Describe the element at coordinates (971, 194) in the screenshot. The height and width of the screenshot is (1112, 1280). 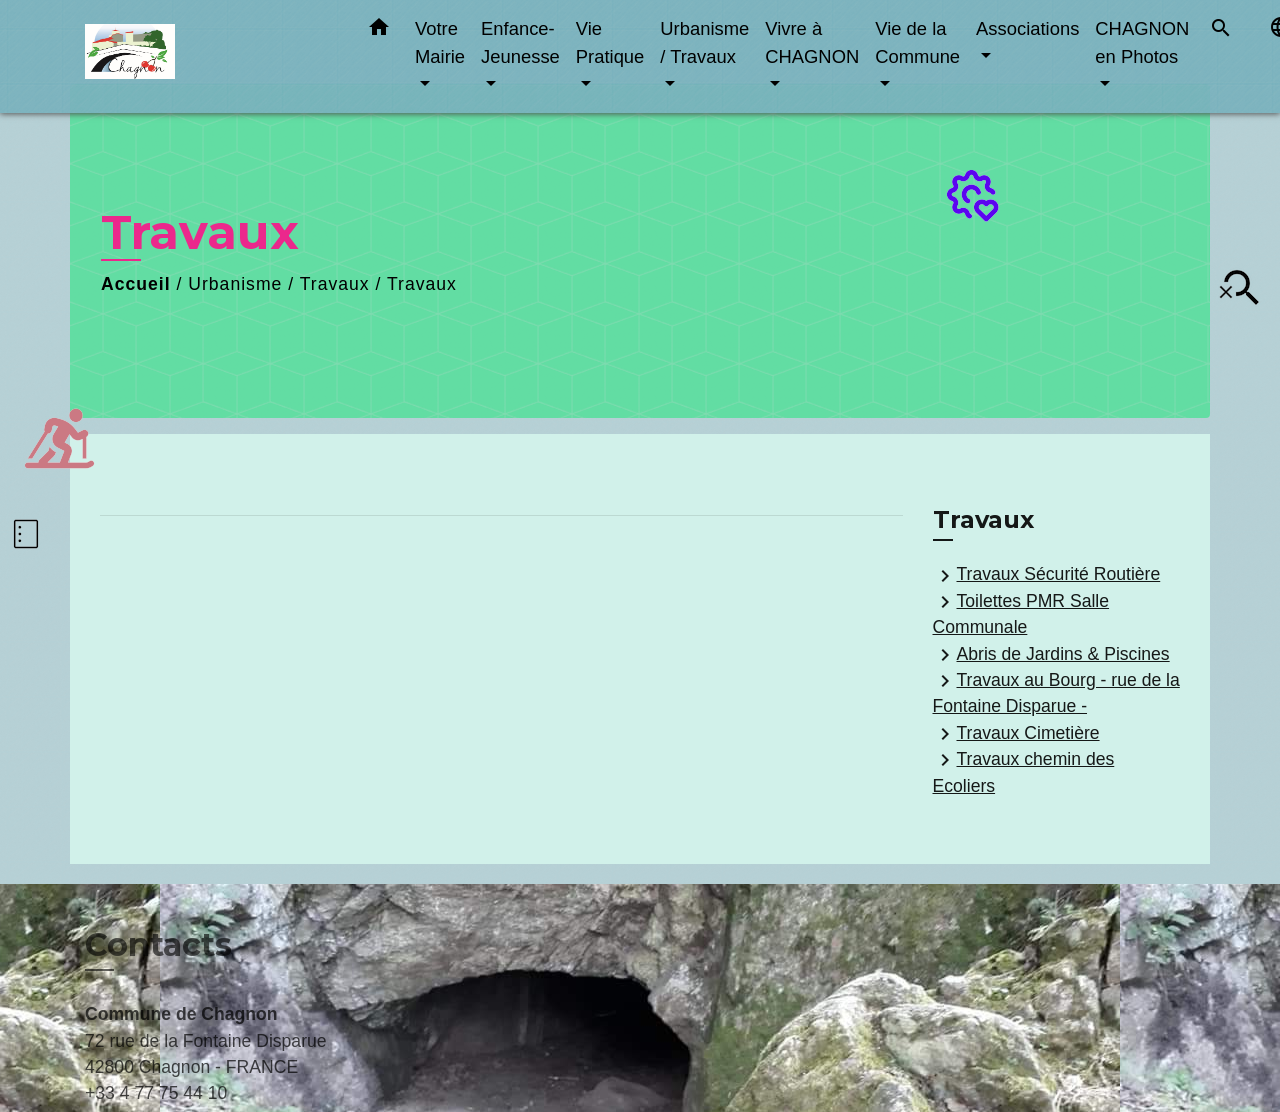
I see `customize your favorites or liked items settings` at that location.